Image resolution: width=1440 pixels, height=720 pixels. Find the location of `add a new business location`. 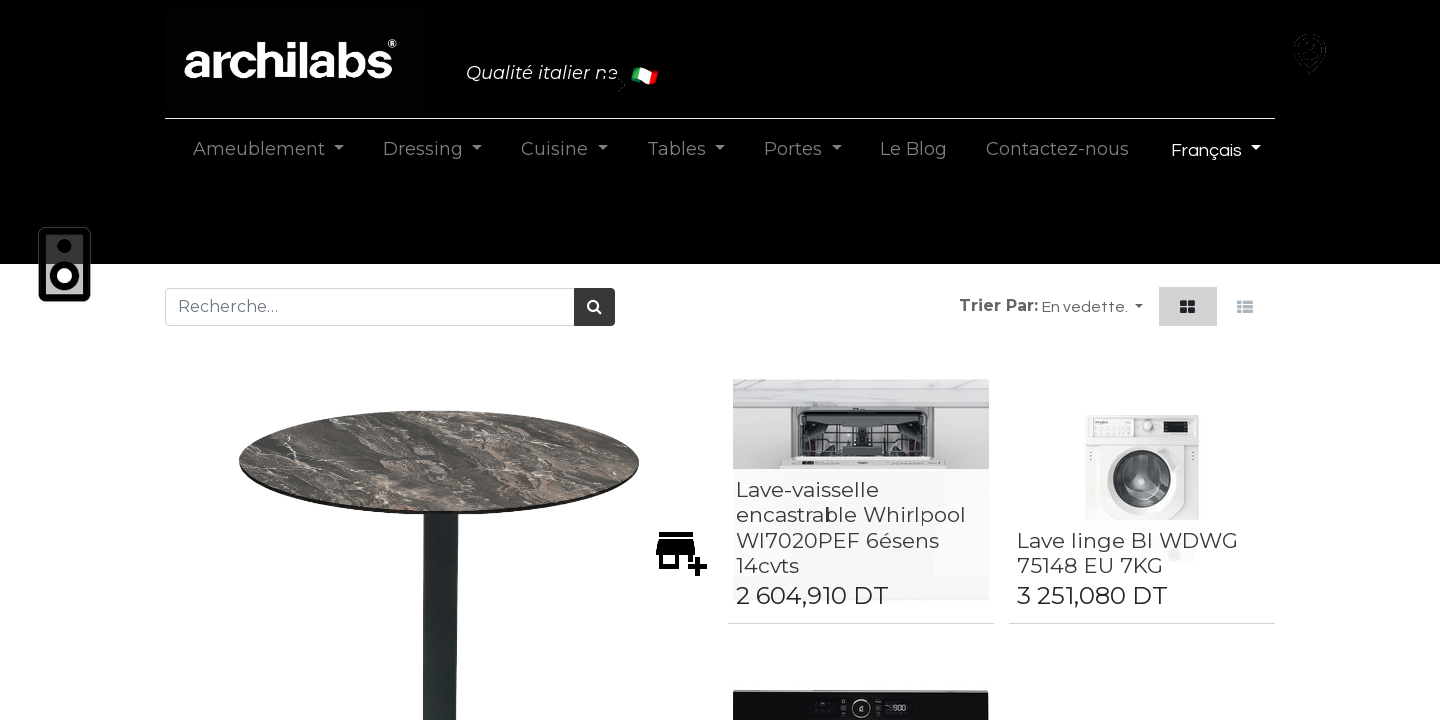

add a new business location is located at coordinates (681, 550).